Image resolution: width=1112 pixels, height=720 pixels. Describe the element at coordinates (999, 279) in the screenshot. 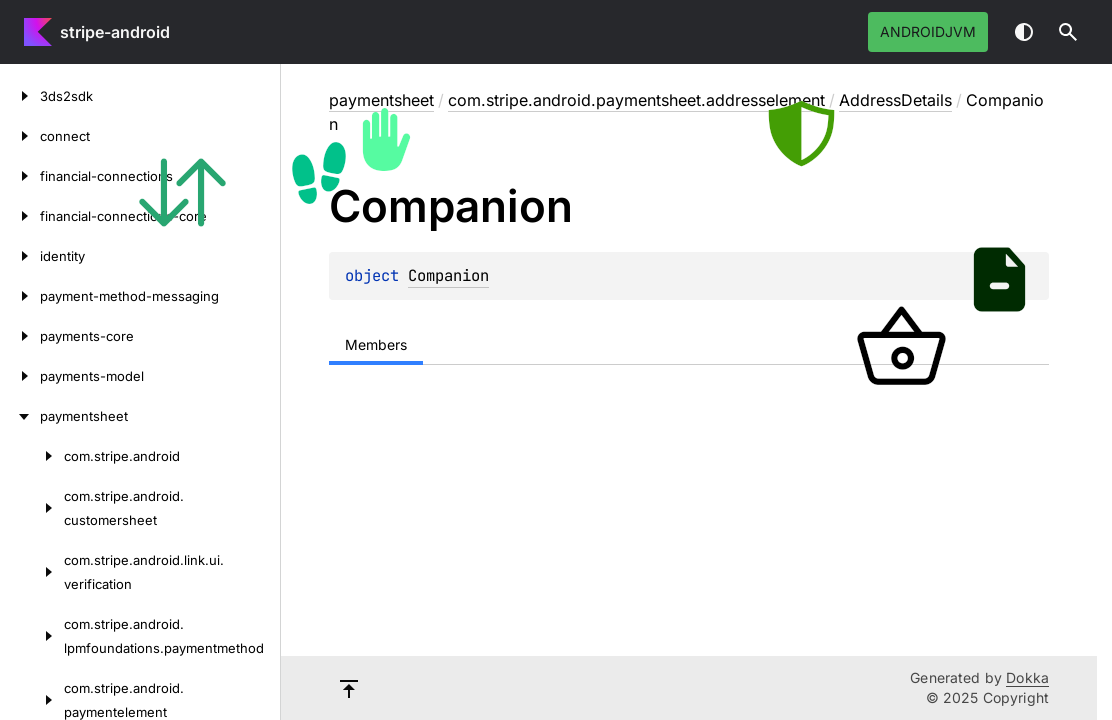

I see `remove or delete a file` at that location.